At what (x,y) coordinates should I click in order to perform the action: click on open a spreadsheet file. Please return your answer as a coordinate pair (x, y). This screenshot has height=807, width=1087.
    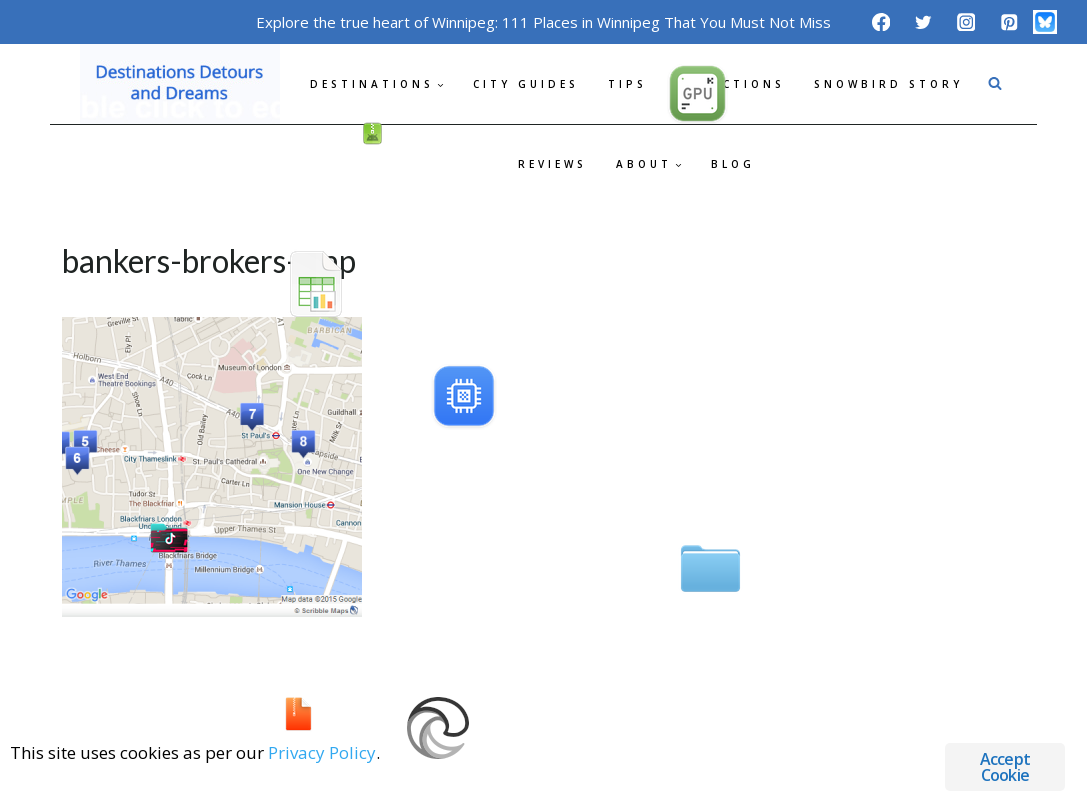
    Looking at the image, I should click on (316, 284).